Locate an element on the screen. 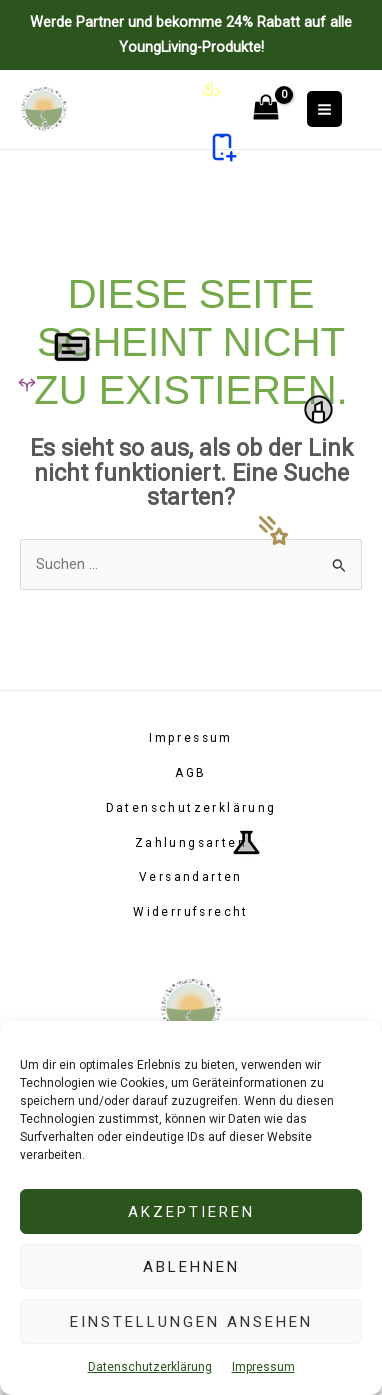 The height and width of the screenshot is (1395, 382). activate highlighter tool for text markup is located at coordinates (318, 409).